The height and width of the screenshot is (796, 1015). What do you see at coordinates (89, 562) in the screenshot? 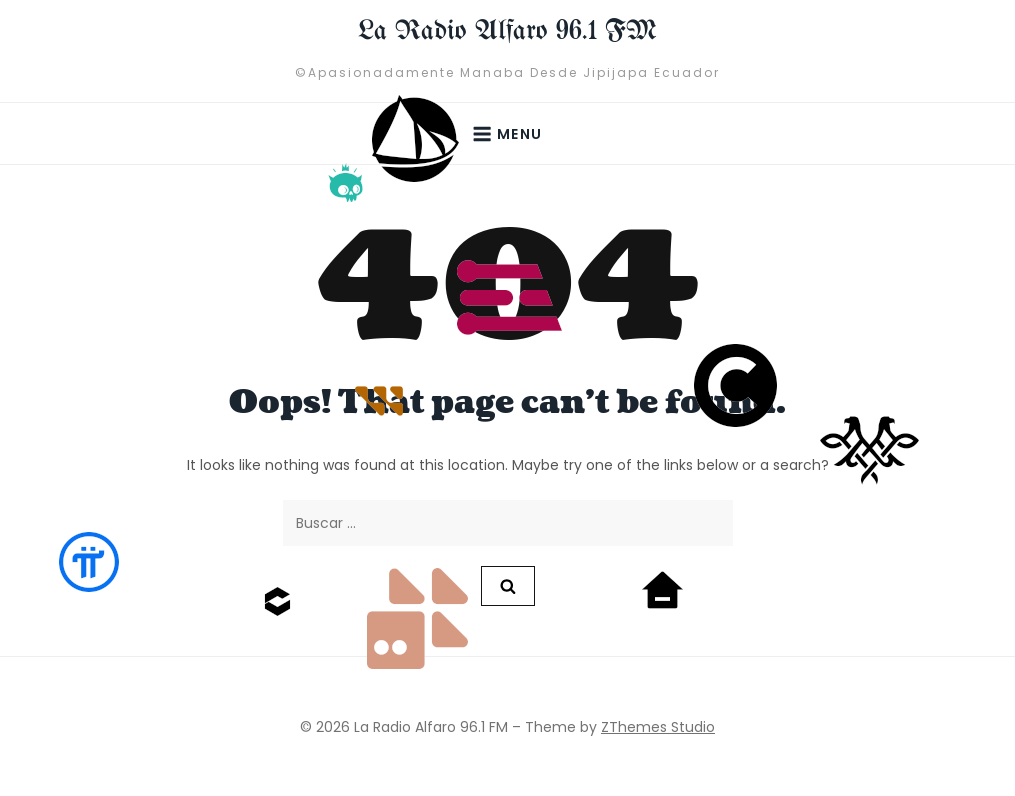
I see `pi network cryptocurrency logo` at bounding box center [89, 562].